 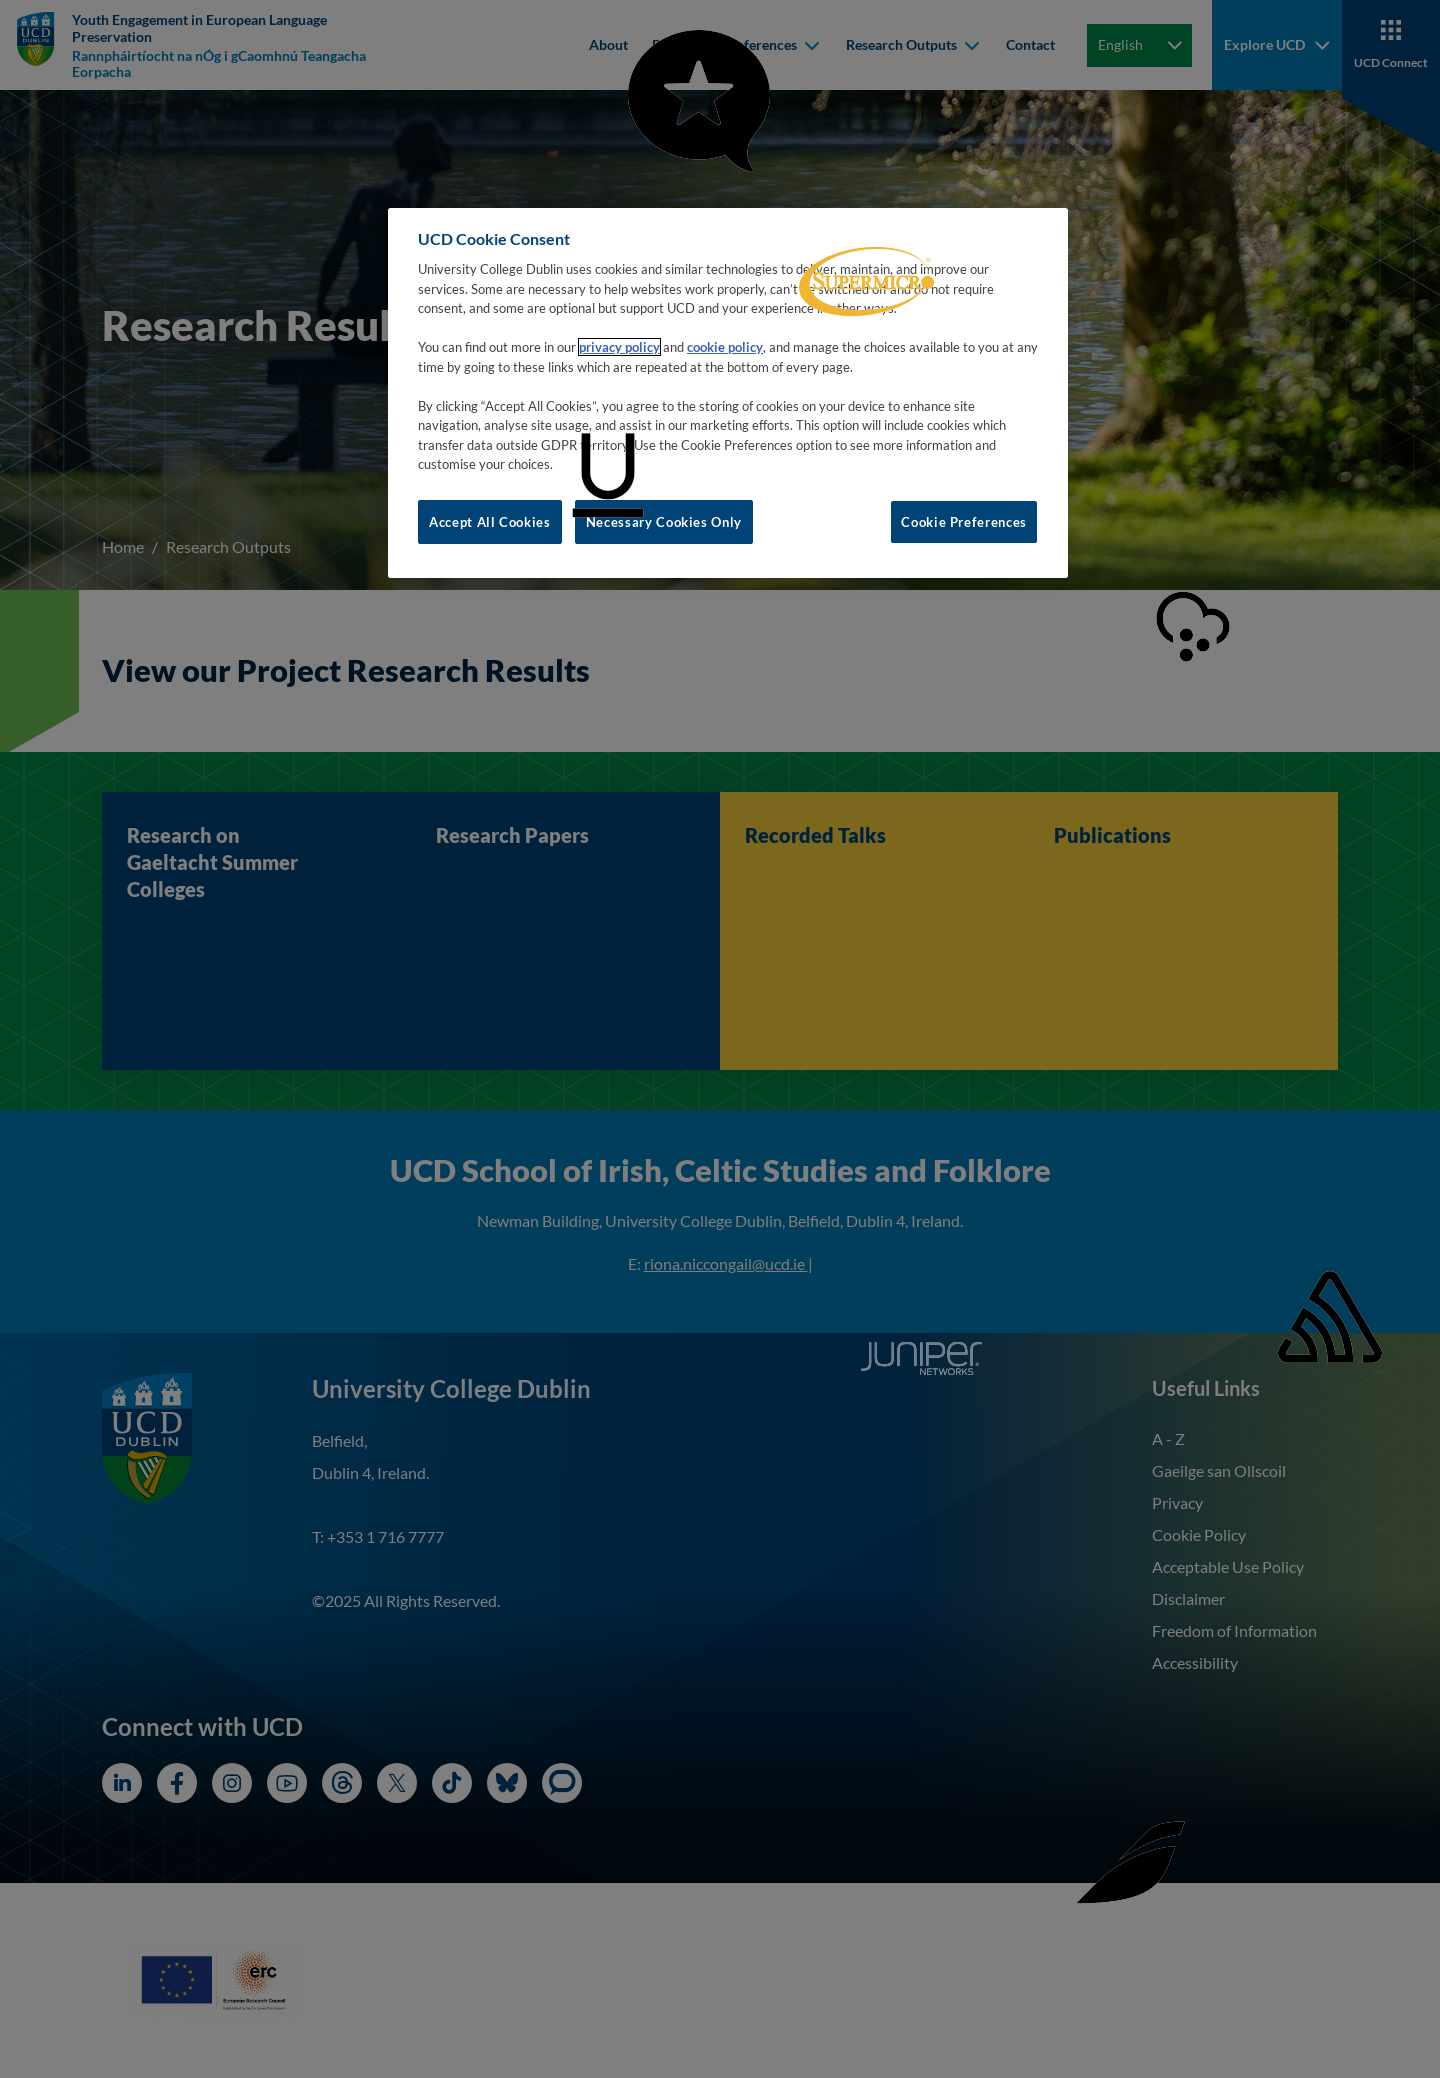 What do you see at coordinates (608, 473) in the screenshot?
I see `apply underline formatting to selected text` at bounding box center [608, 473].